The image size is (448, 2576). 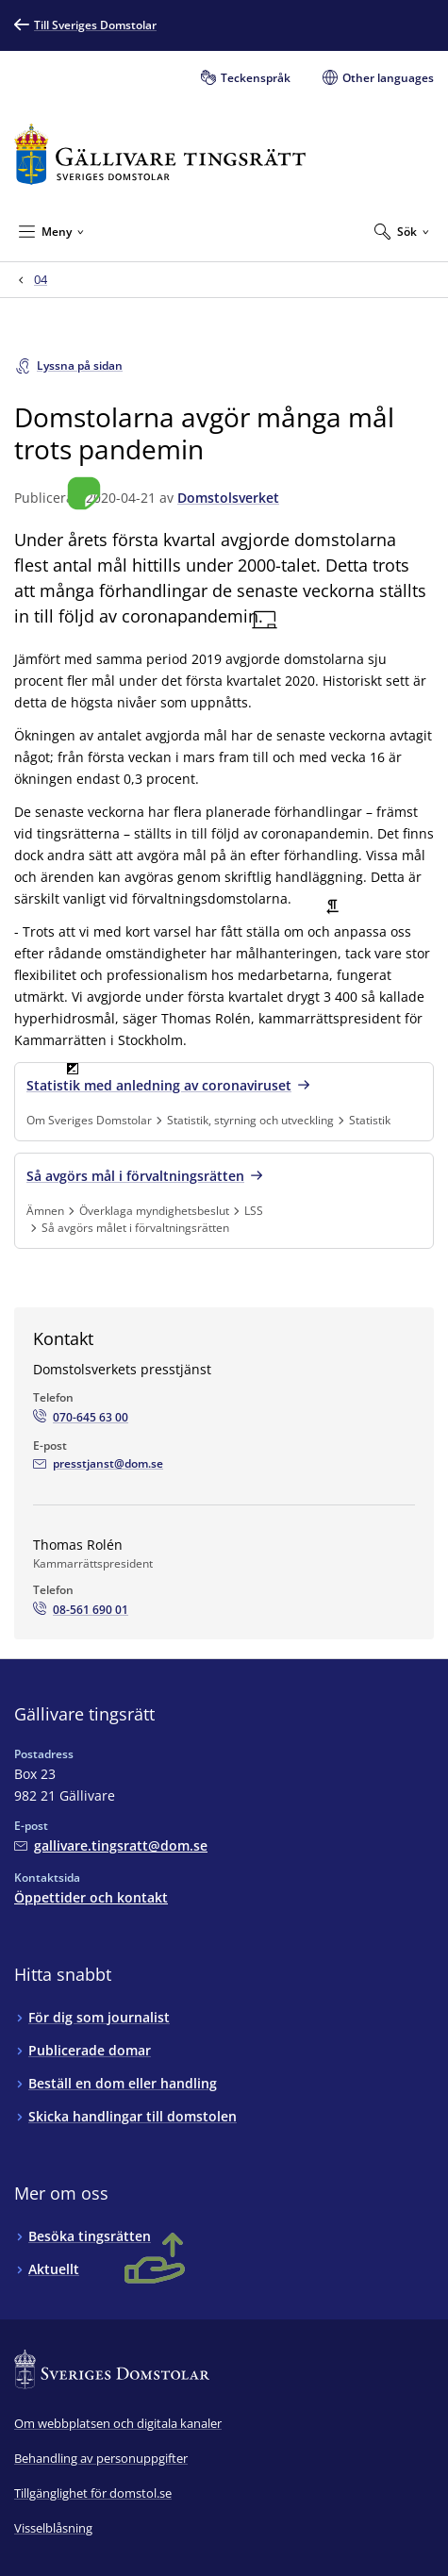 I want to click on open whiteboard or presentation mode, so click(x=264, y=620).